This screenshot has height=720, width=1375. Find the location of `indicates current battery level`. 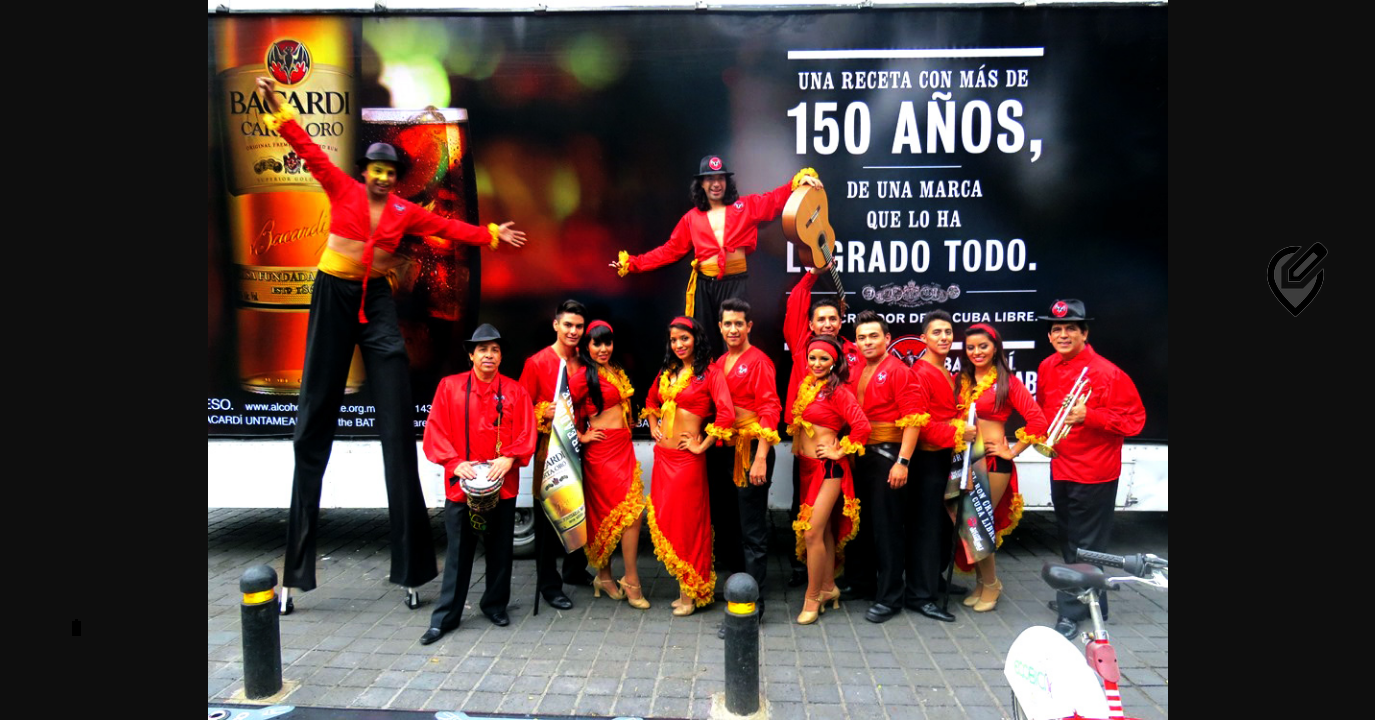

indicates current battery level is located at coordinates (76, 627).